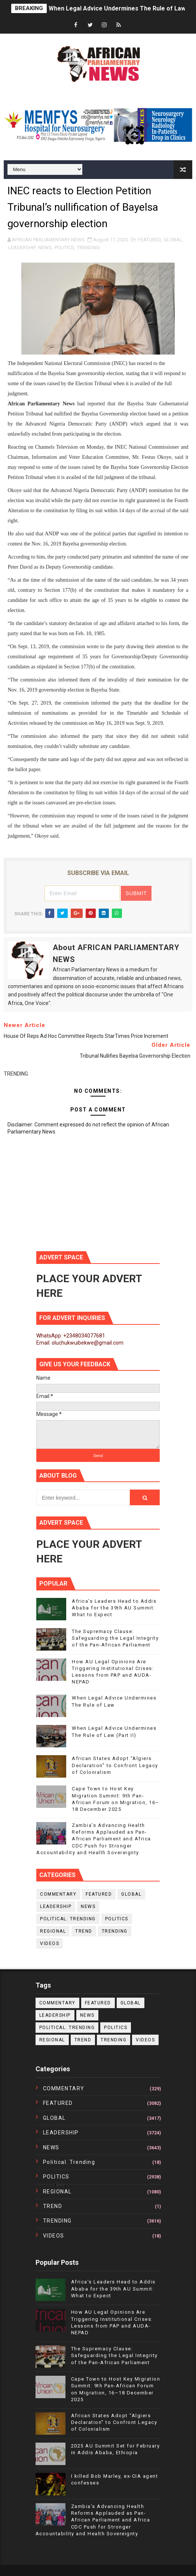  I want to click on sync or refresh group members, so click(135, 135).